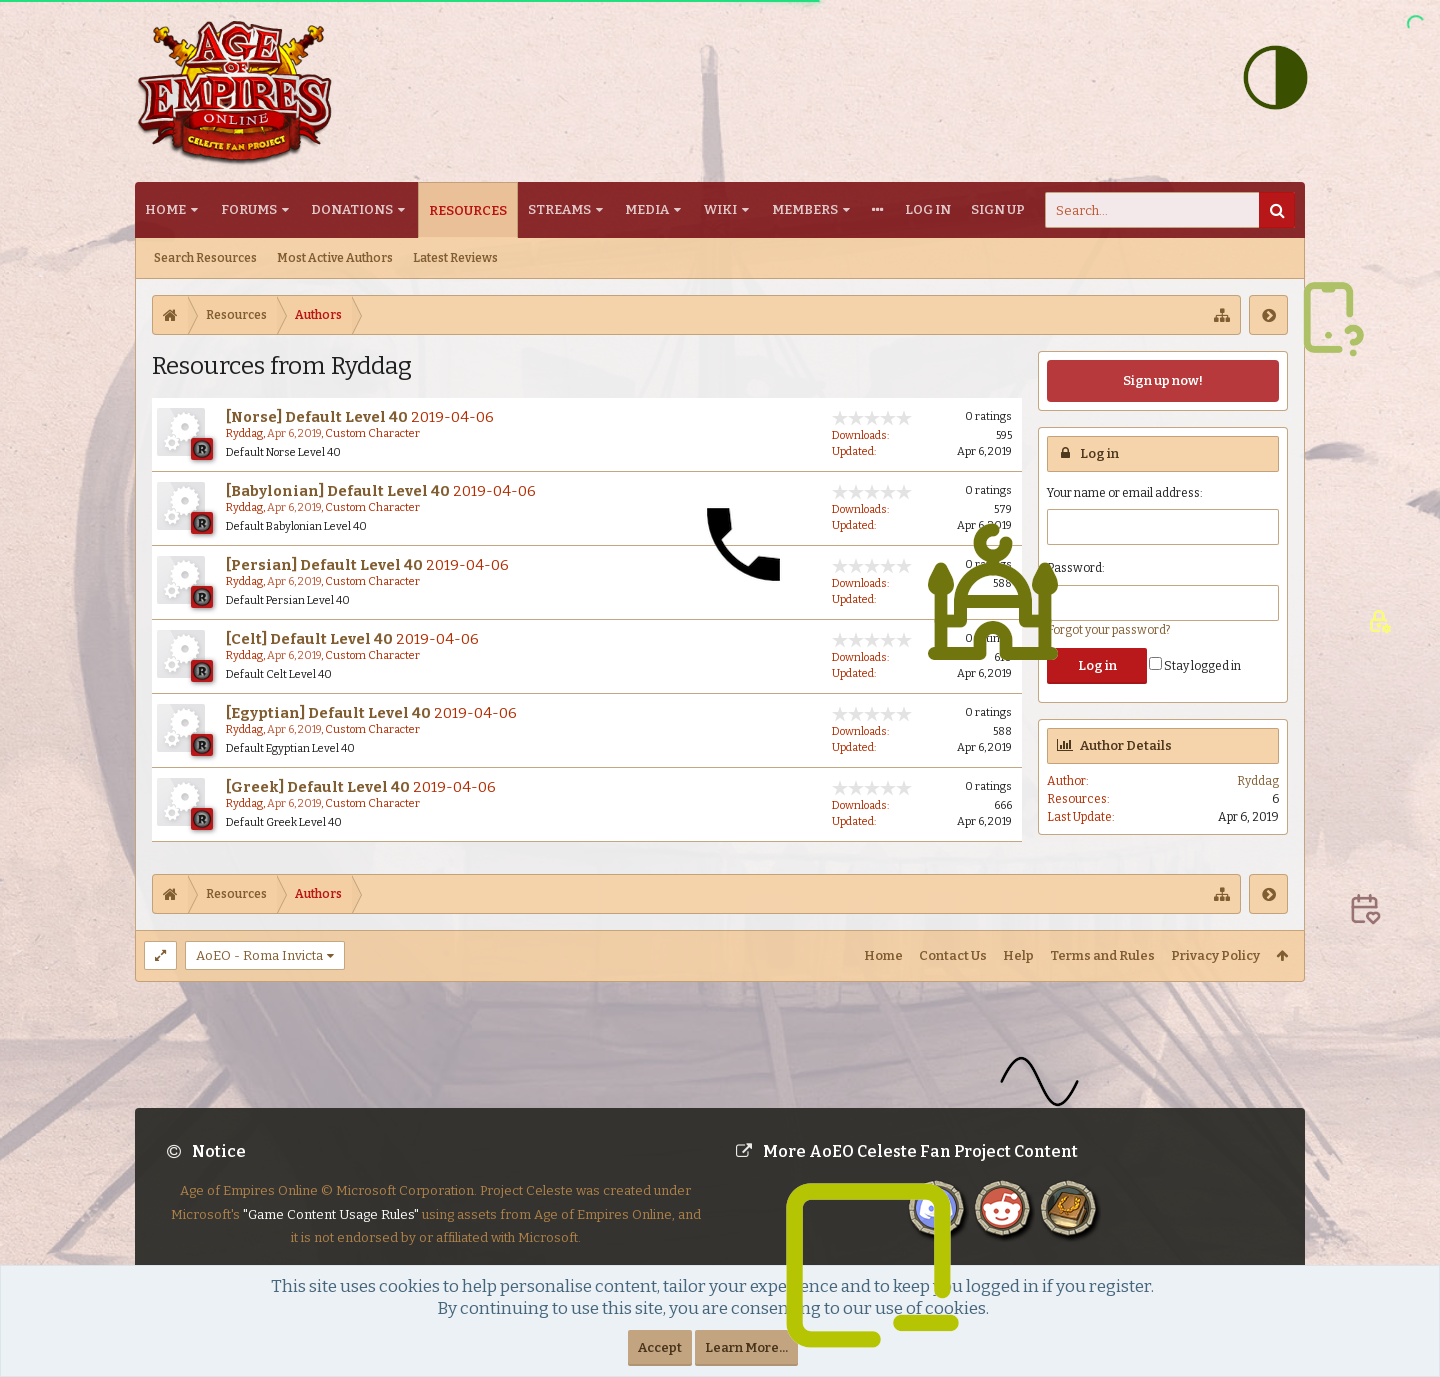  Describe the element at coordinates (743, 544) in the screenshot. I see `make a phone call` at that location.